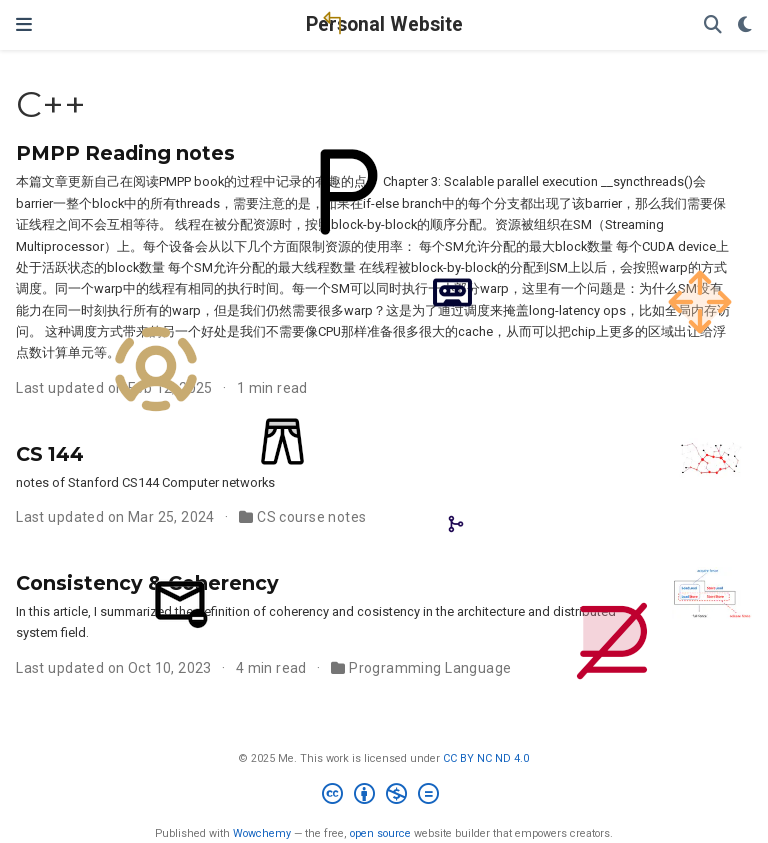  Describe the element at coordinates (452, 292) in the screenshot. I see `access audio recordings or voice memos` at that location.